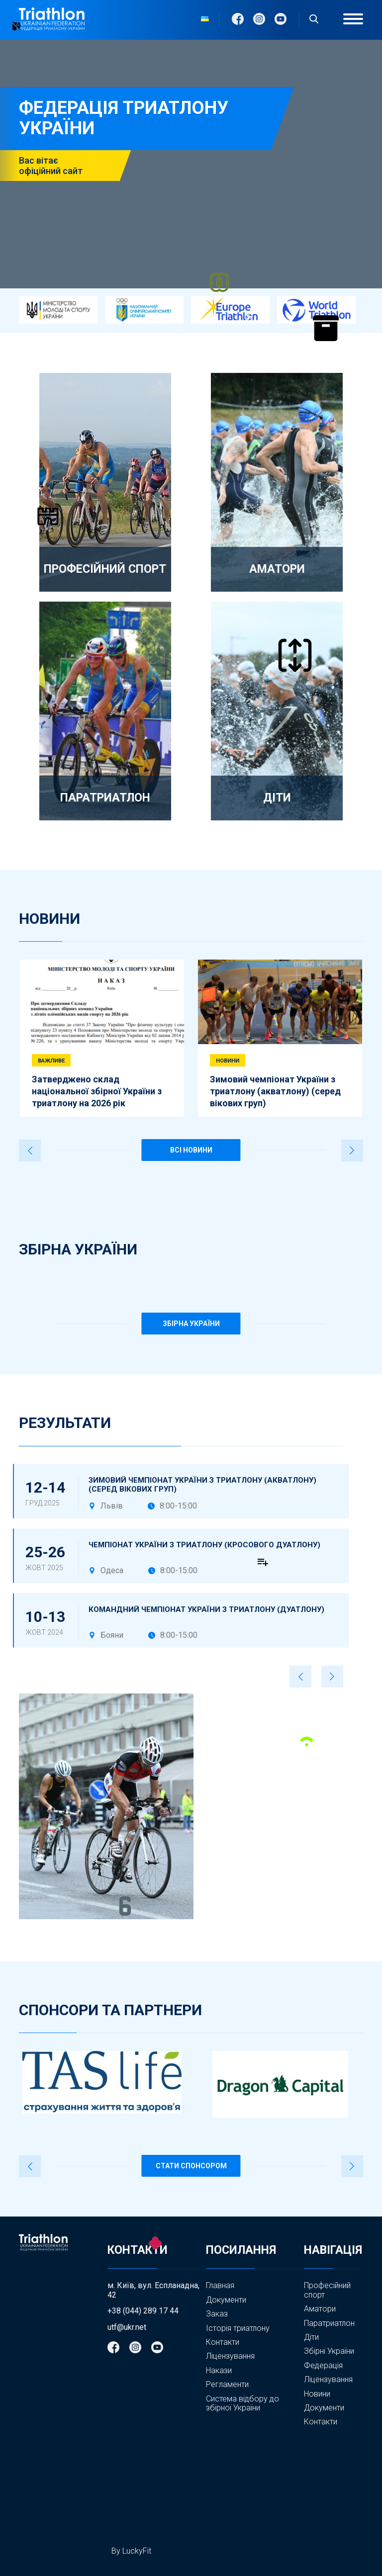  What do you see at coordinates (263, 1562) in the screenshot?
I see `add a new item to your playlist` at bounding box center [263, 1562].